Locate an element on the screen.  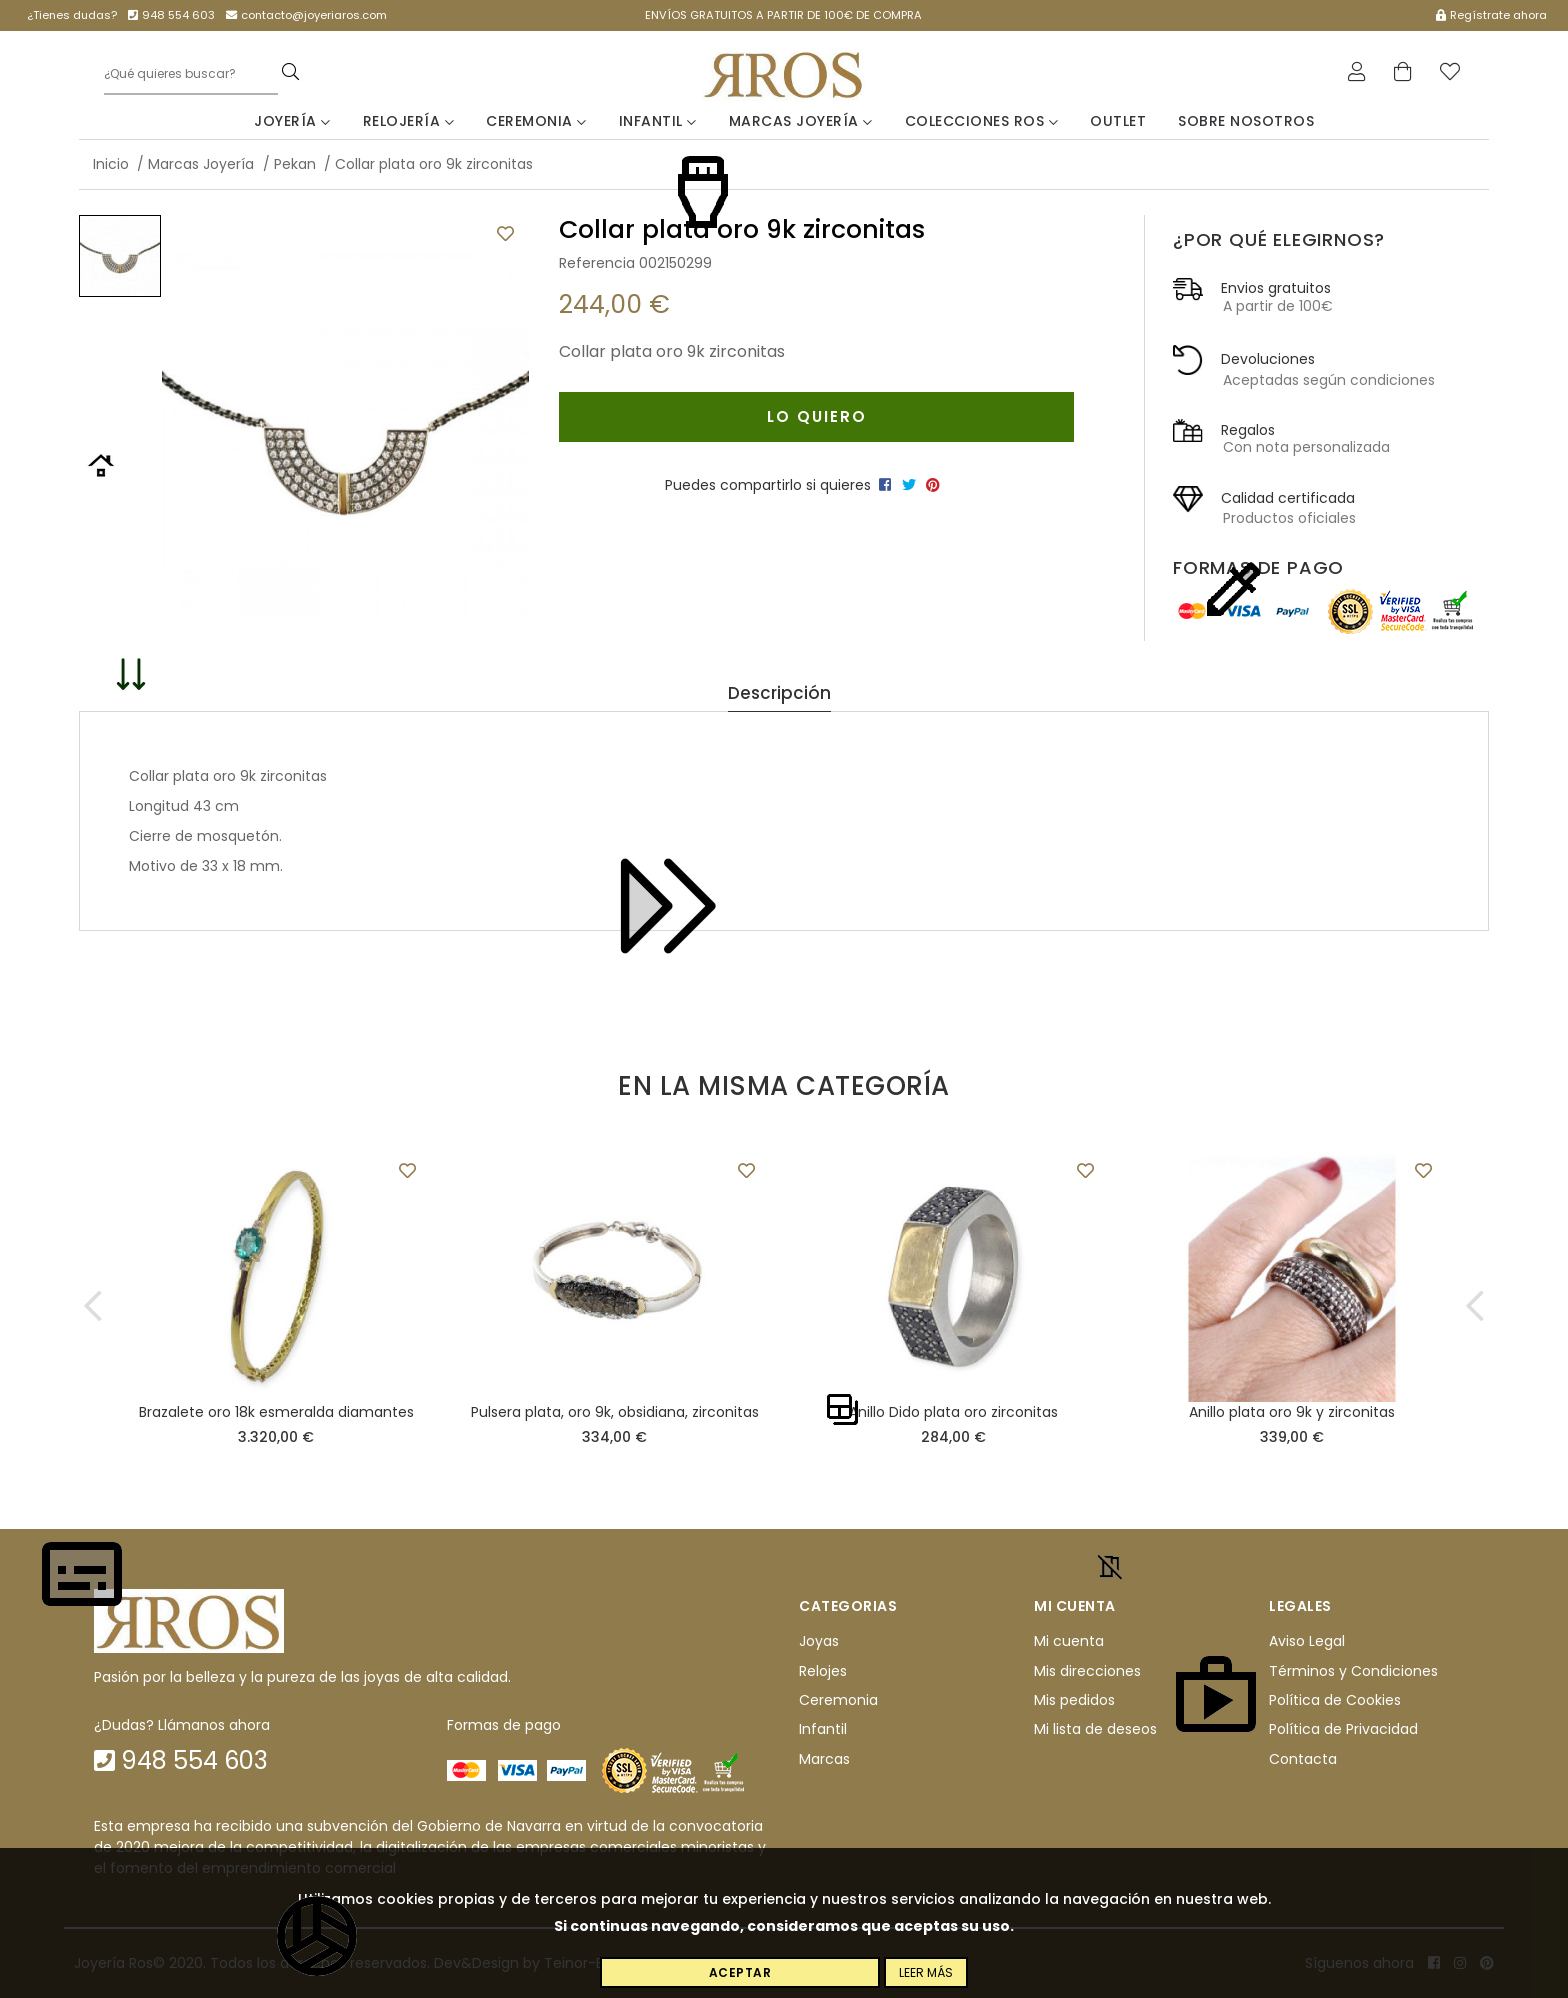
open the shop or store is located at coordinates (1216, 1696).